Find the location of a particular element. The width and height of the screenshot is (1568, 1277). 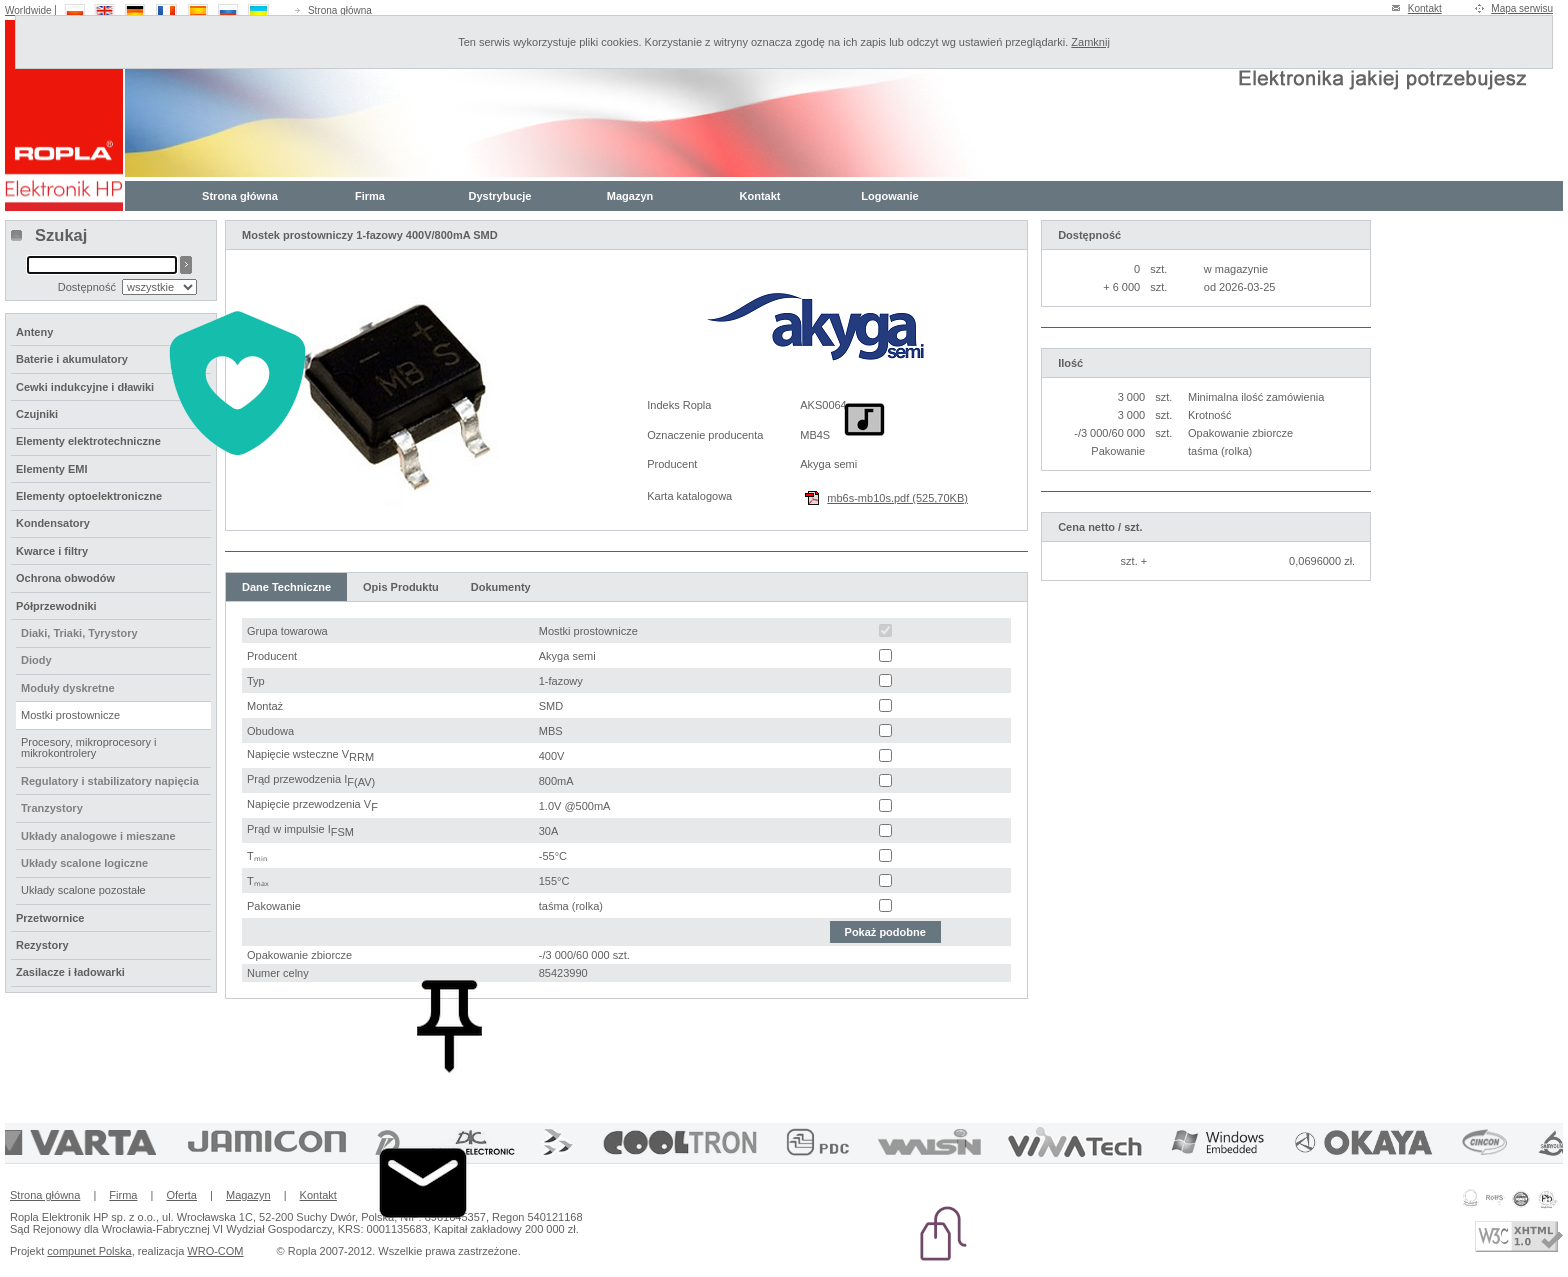

browse tea or hot beverage options is located at coordinates (941, 1235).